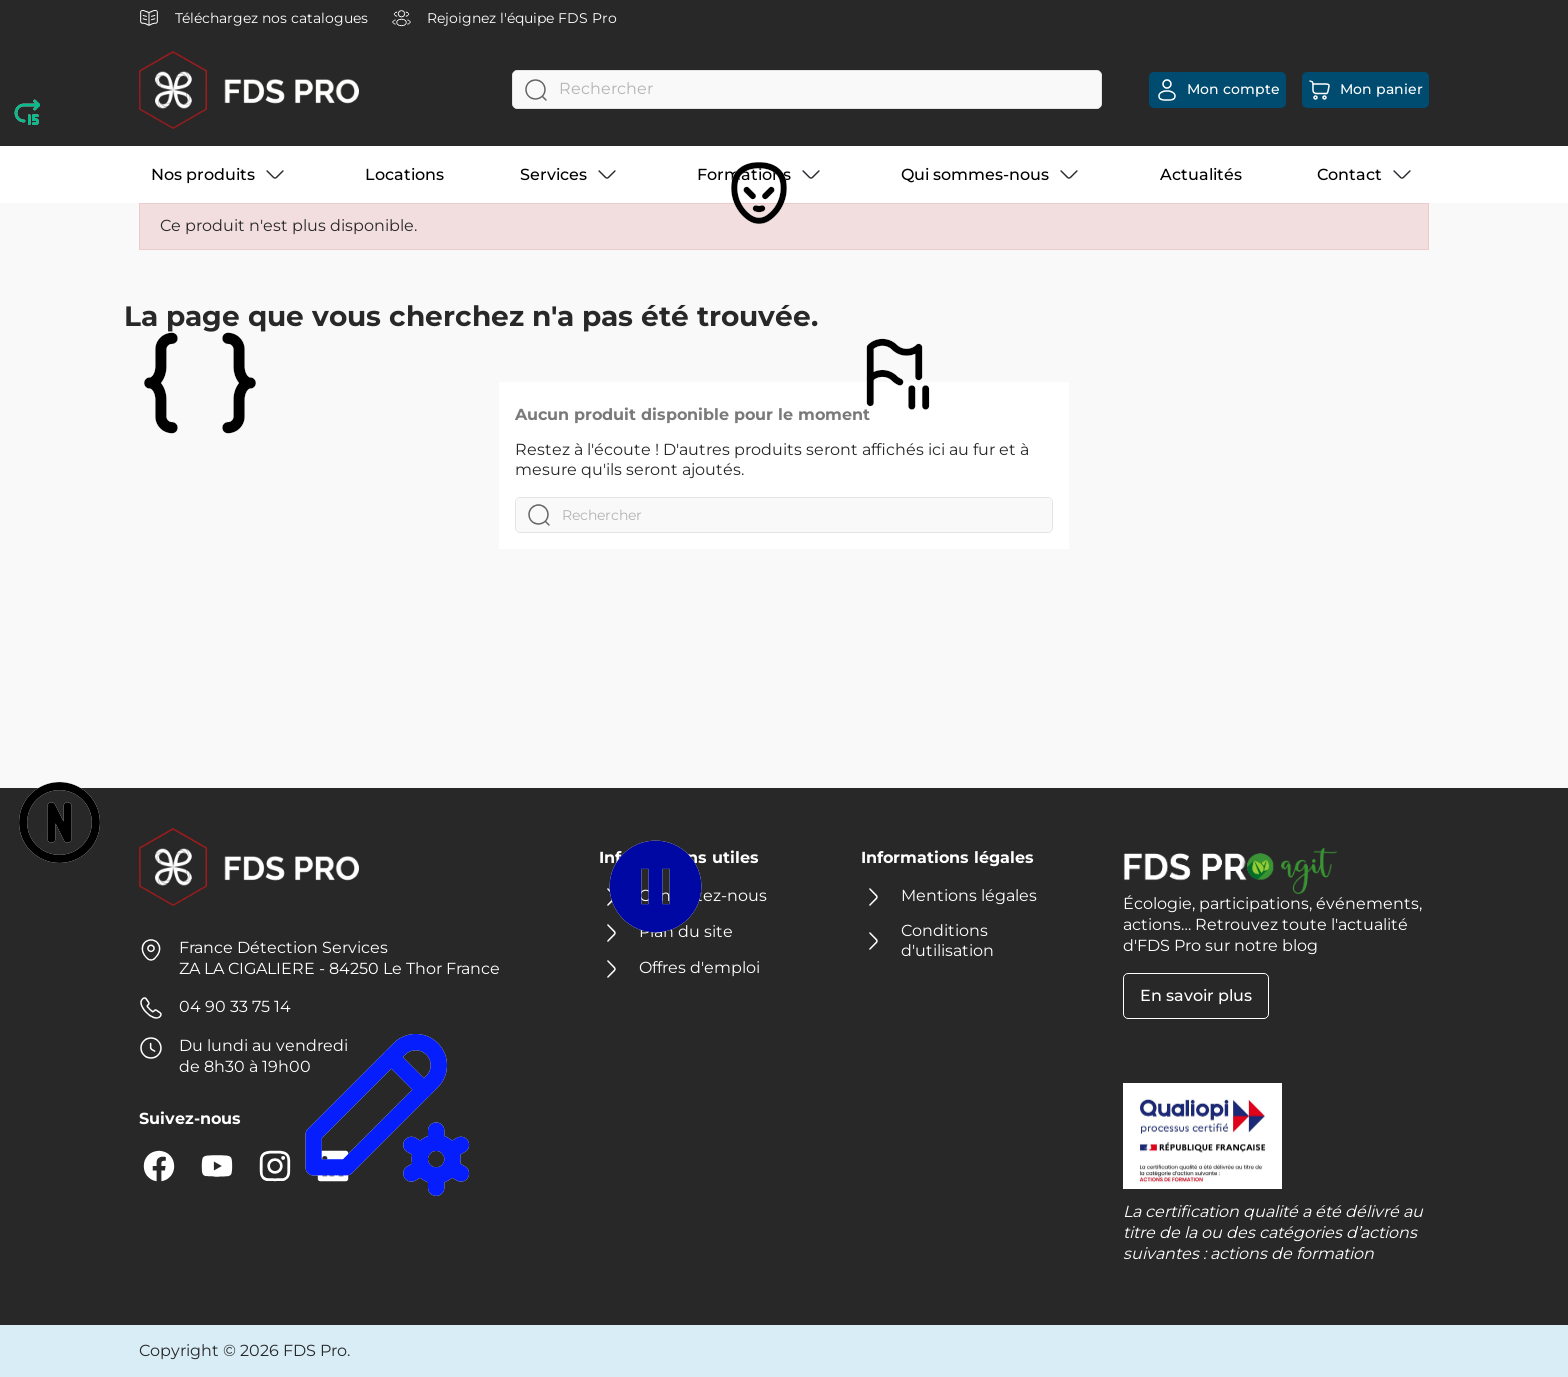  I want to click on skip forward 15 seconds, so click(28, 113).